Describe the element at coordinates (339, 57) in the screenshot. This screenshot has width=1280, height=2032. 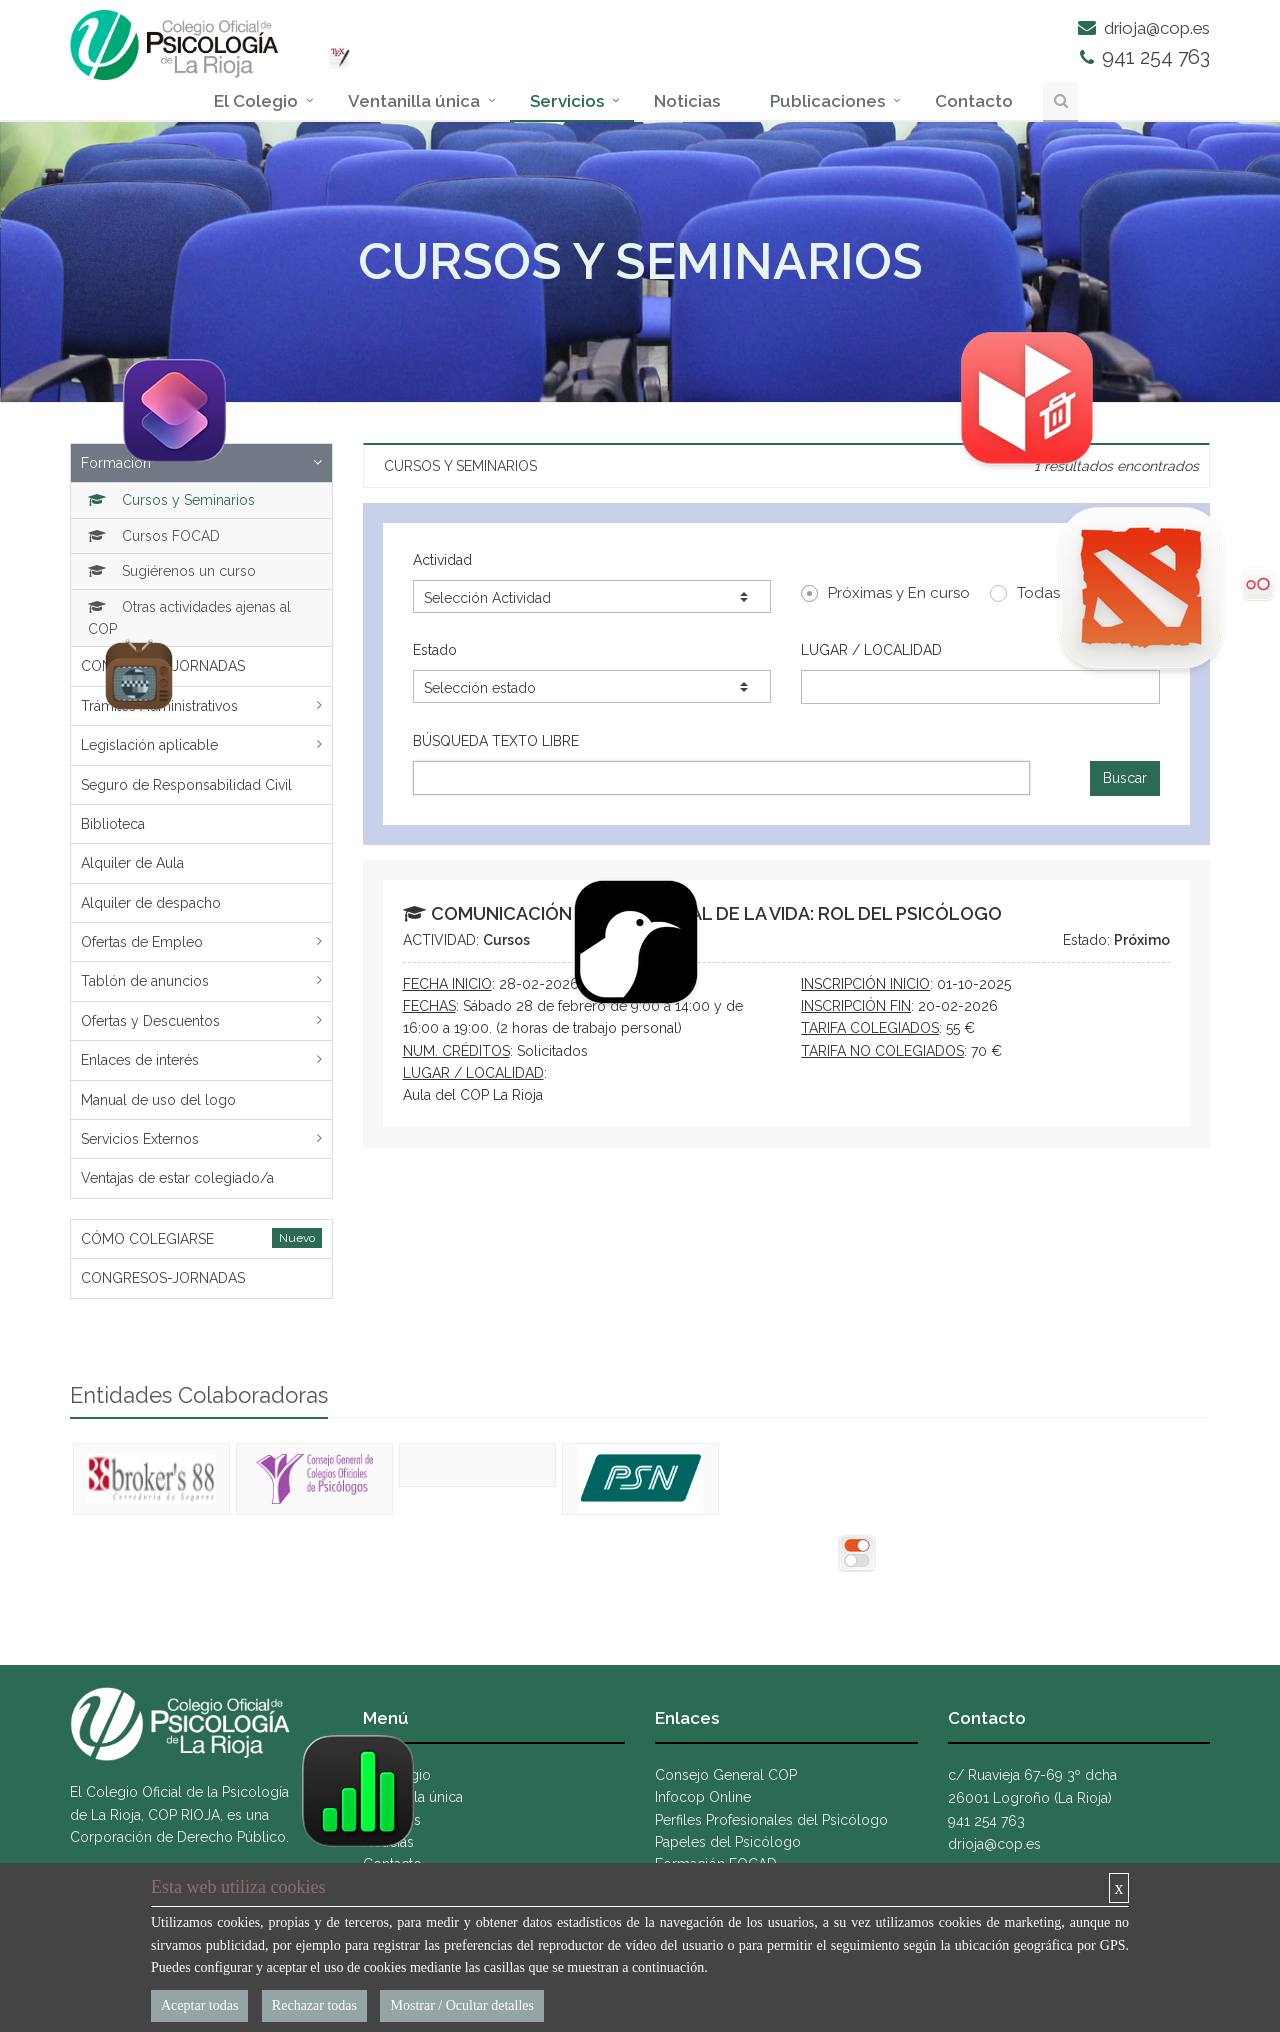
I see `open texstudio latex editor` at that location.